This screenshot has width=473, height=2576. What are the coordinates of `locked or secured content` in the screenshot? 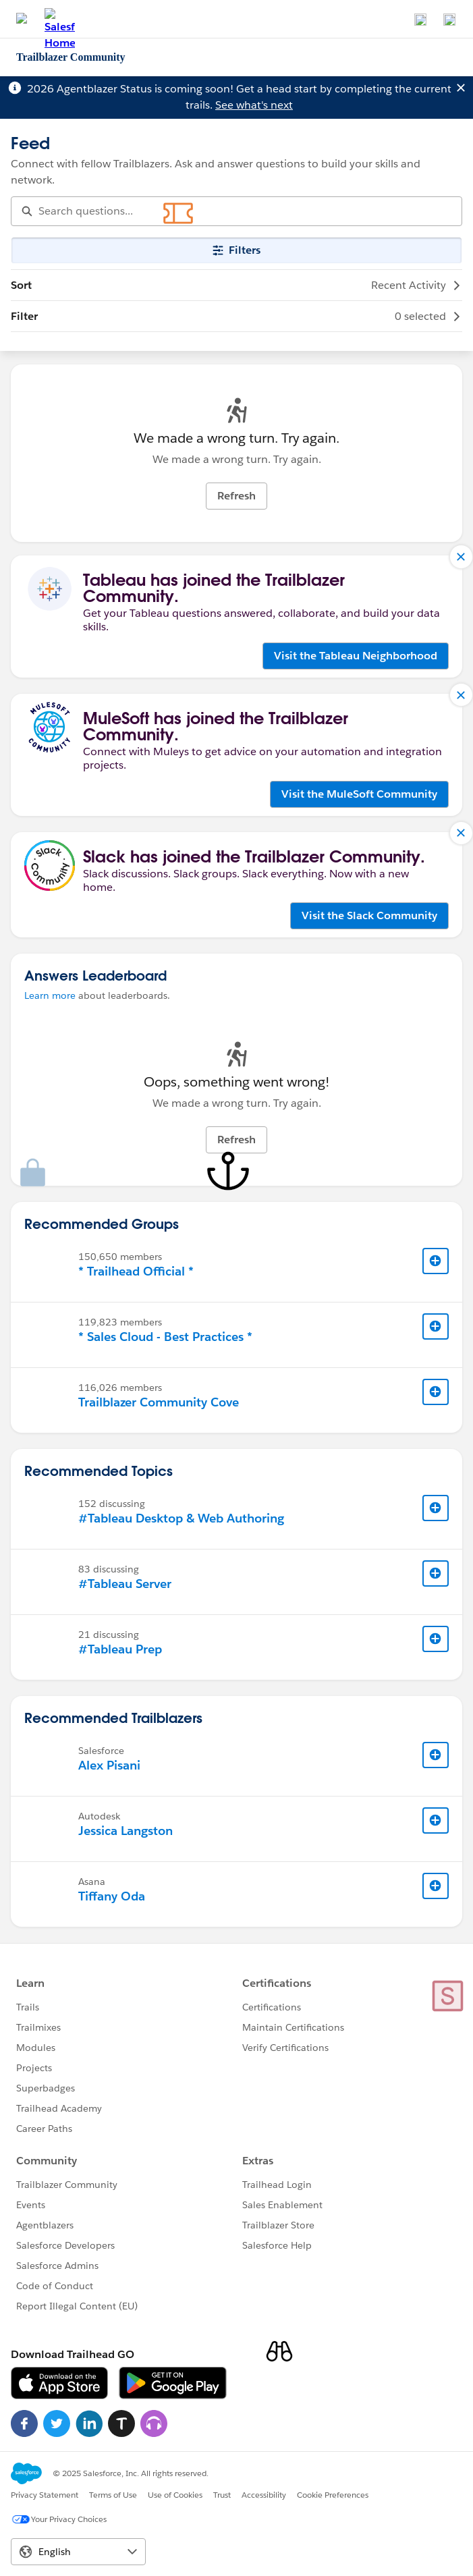 It's located at (32, 1174).